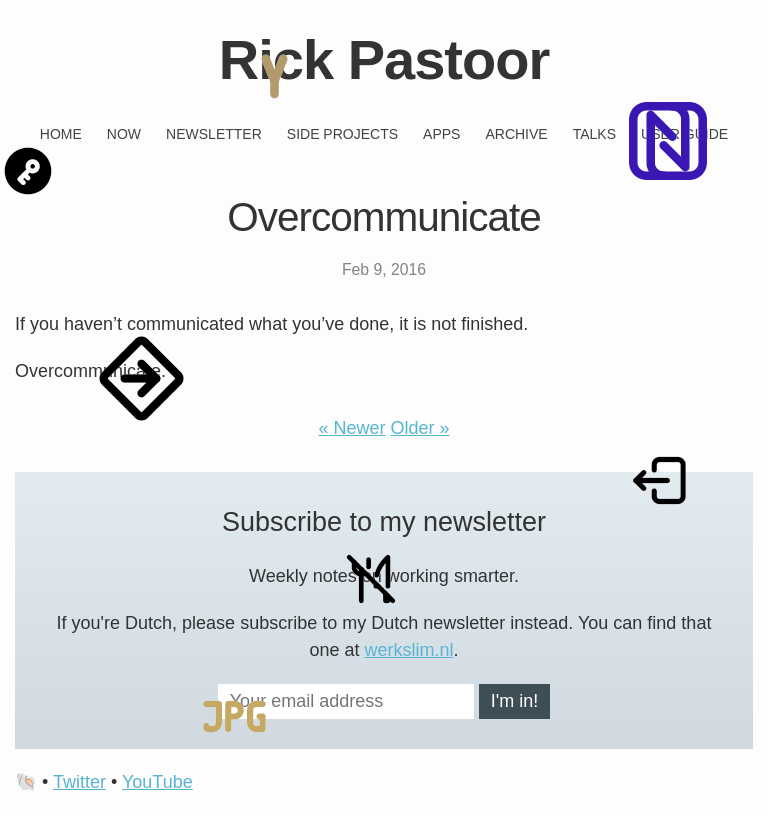  I want to click on tap to enable NFC for contactless payments, so click(668, 141).